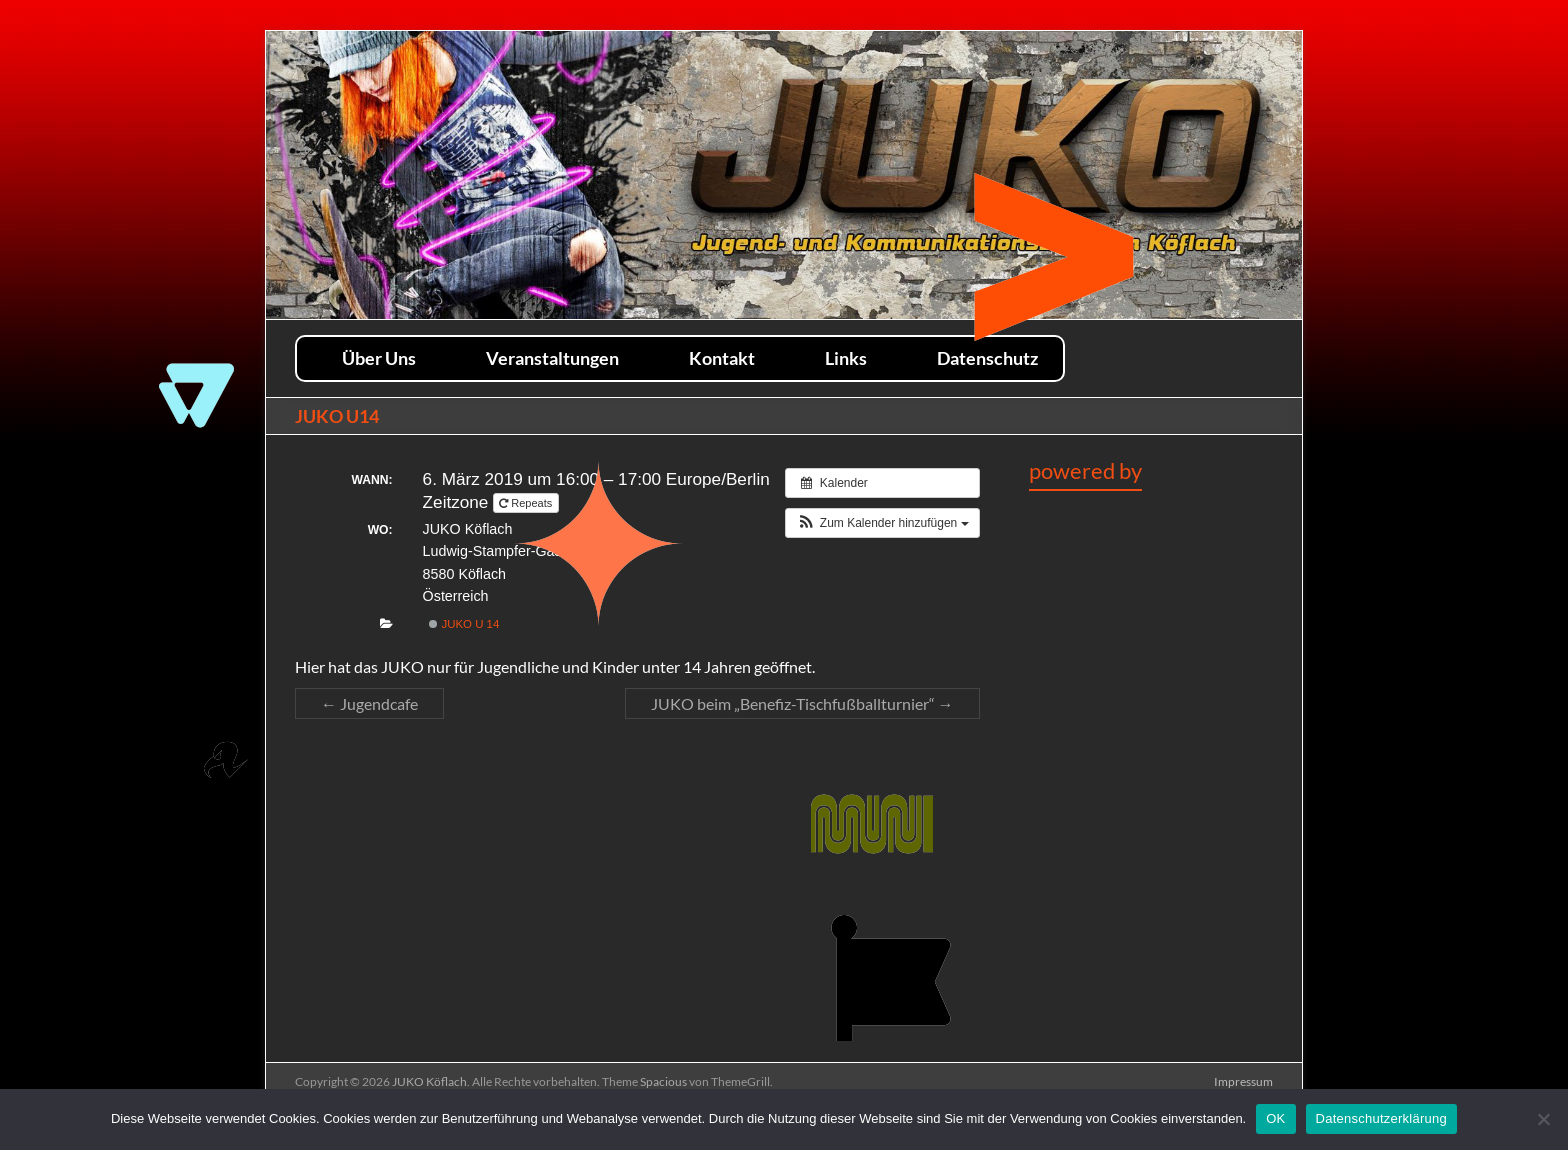 The image size is (1568, 1150). I want to click on open Google Gemini AI assistant, so click(598, 543).